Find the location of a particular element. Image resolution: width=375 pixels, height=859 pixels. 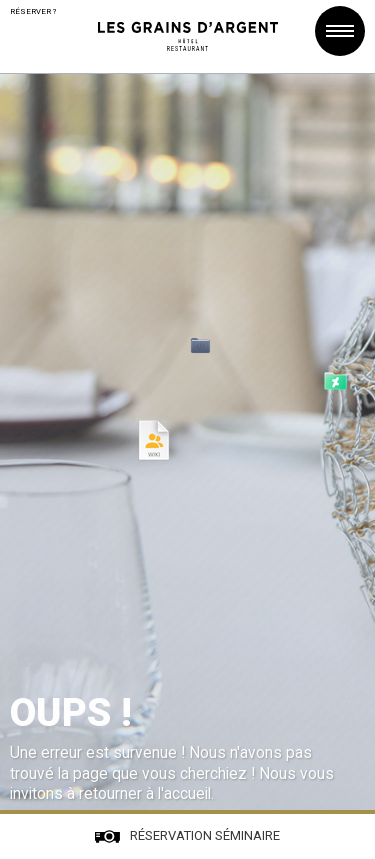

open your DeviantArt downloads folder is located at coordinates (335, 381).